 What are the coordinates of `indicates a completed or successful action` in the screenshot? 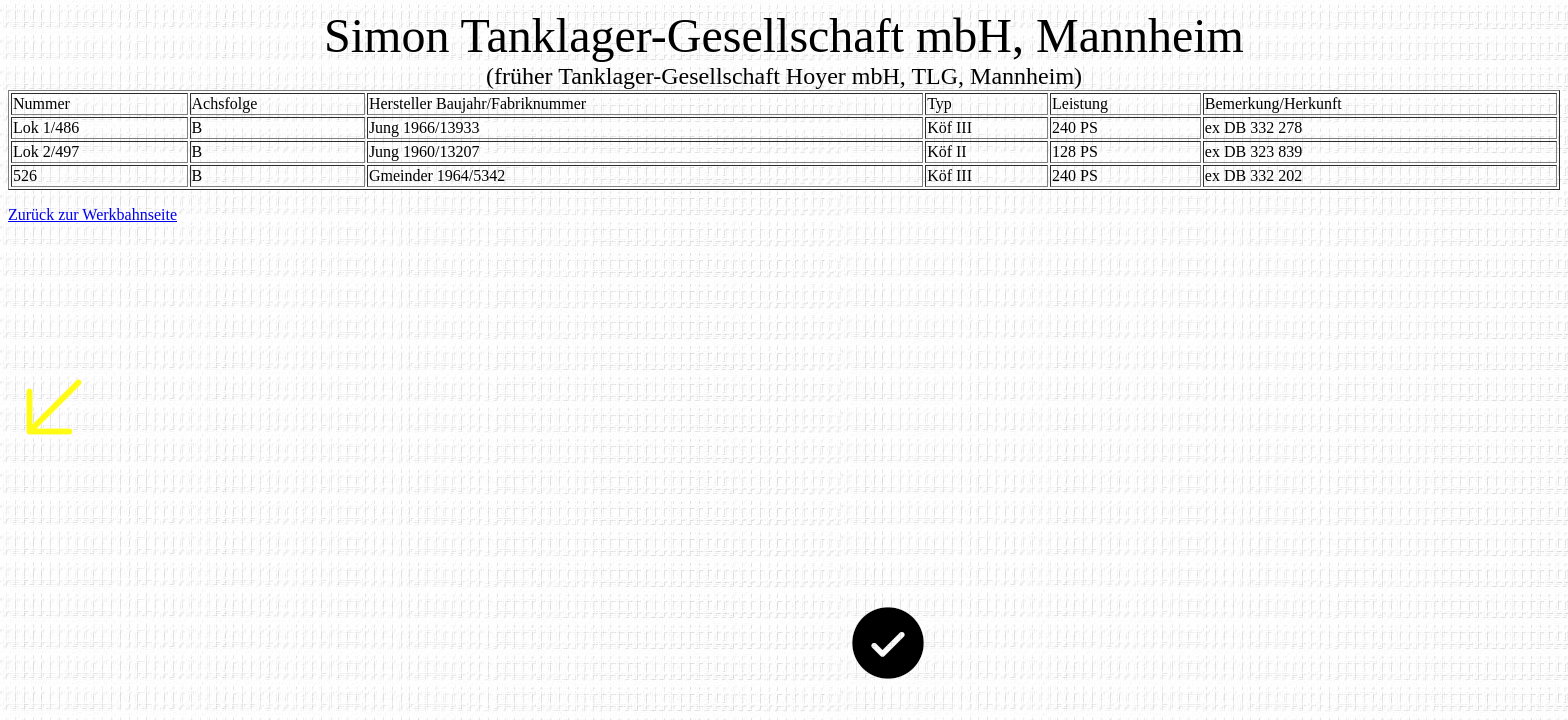 It's located at (888, 643).